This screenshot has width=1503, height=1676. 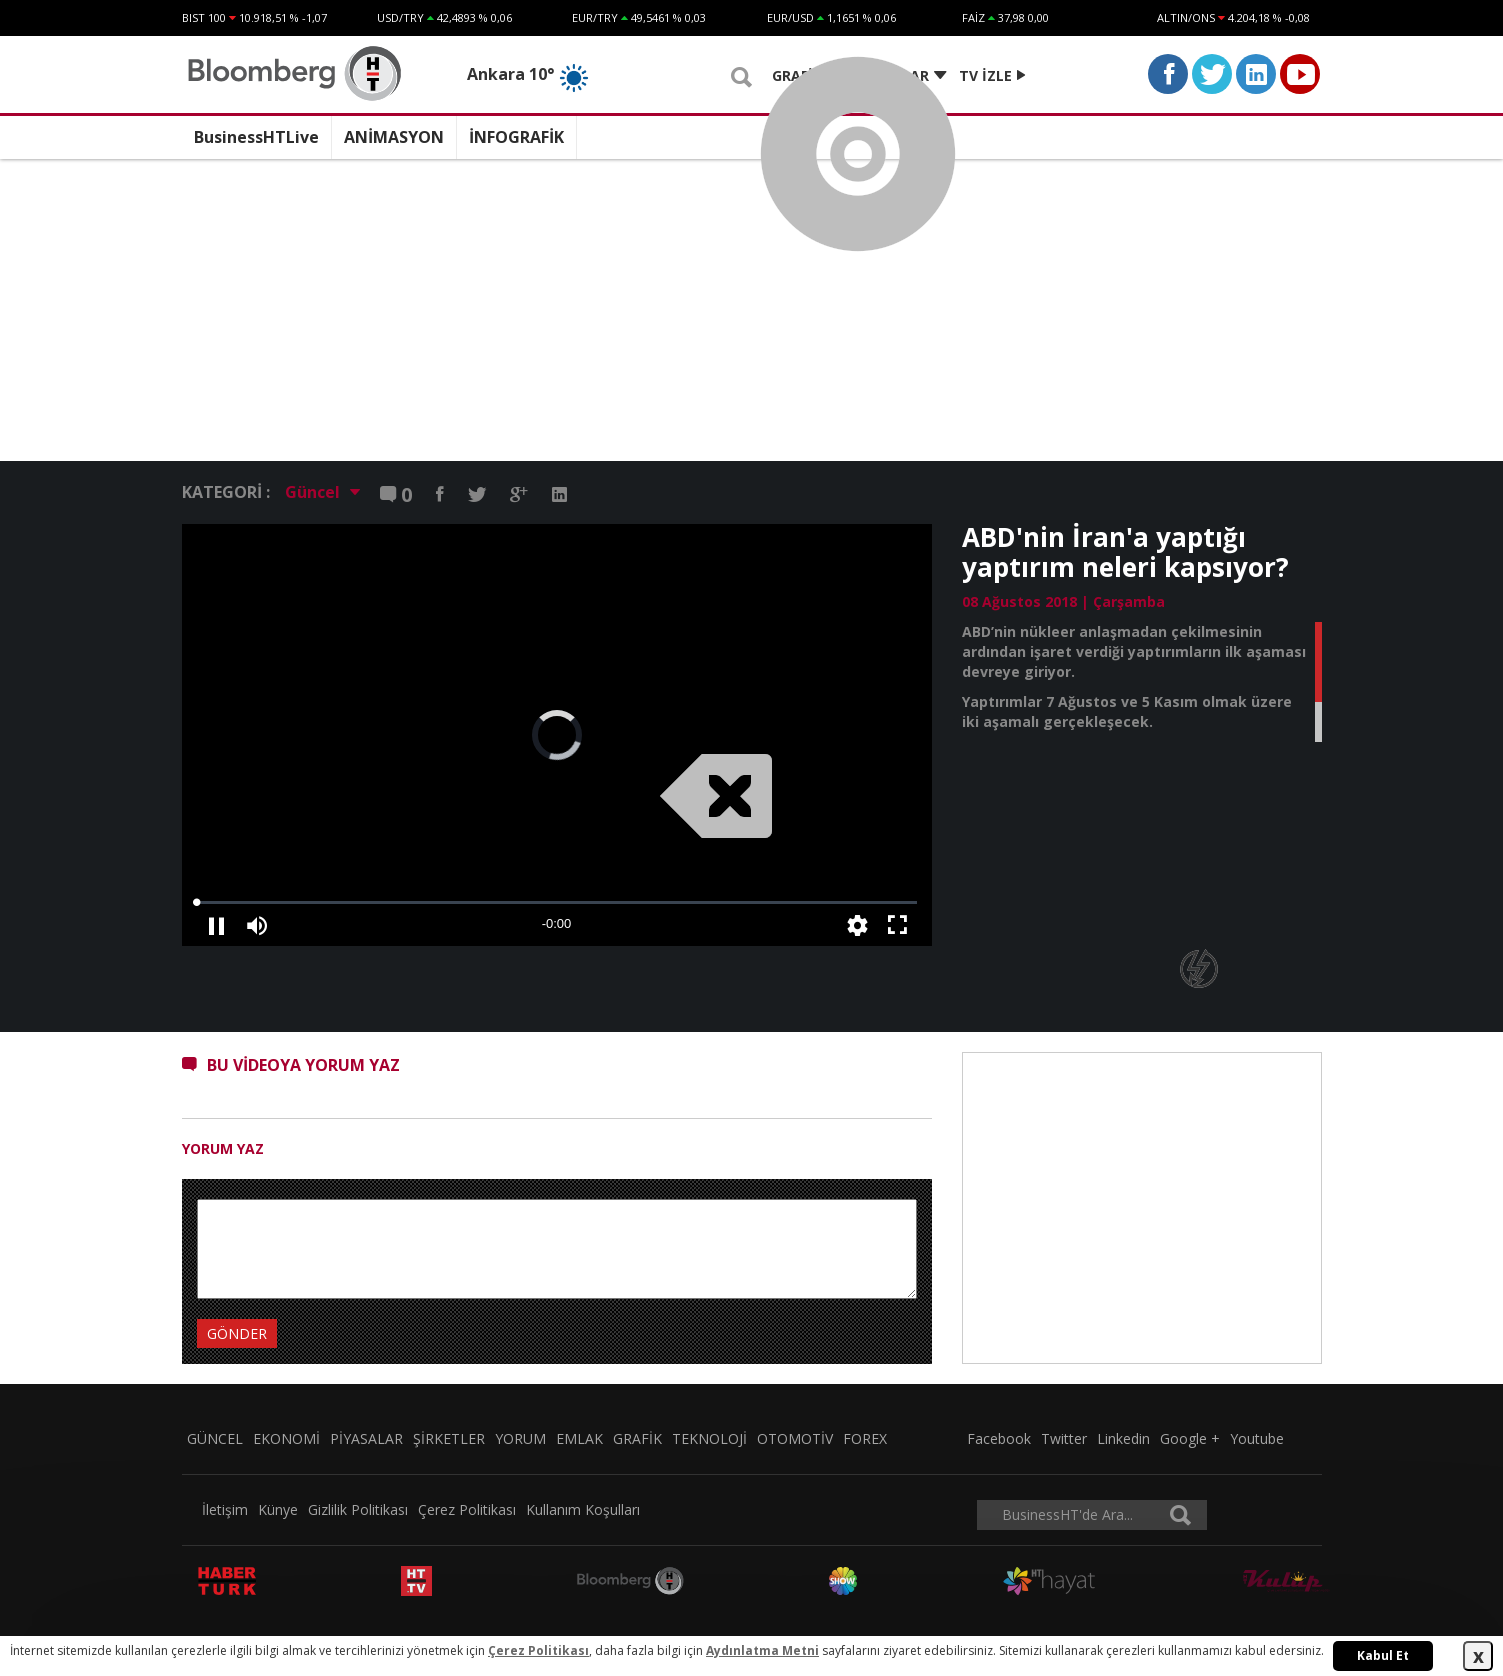 I want to click on clear or remove a tag, so click(x=716, y=796).